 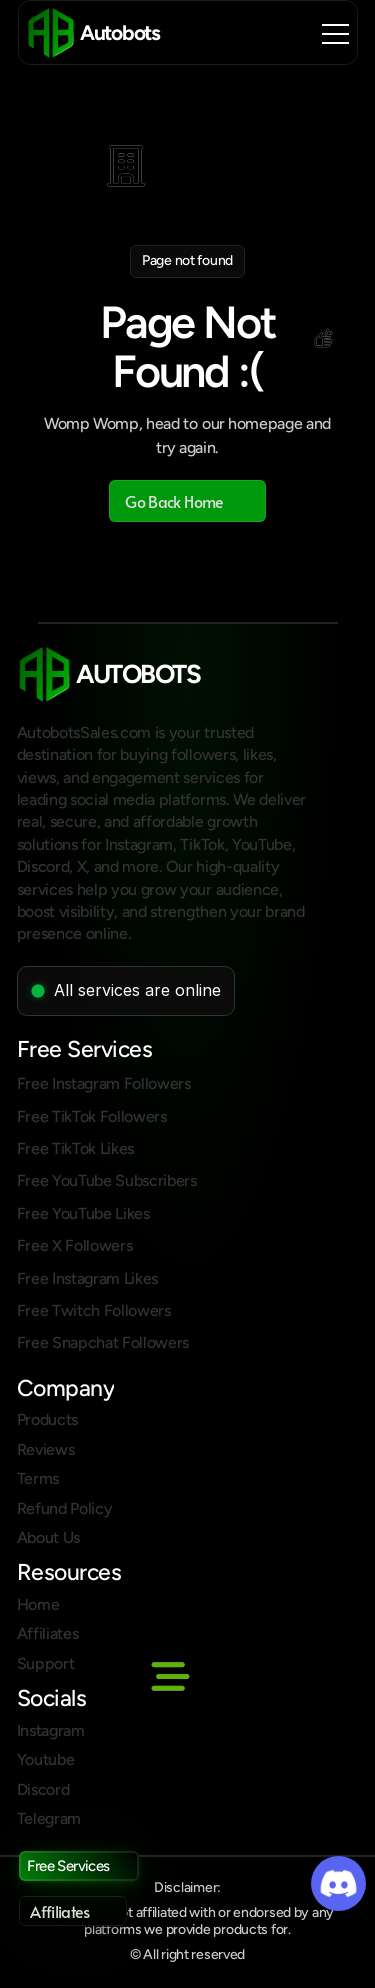 I want to click on access live stream or feed, so click(x=170, y=1676).